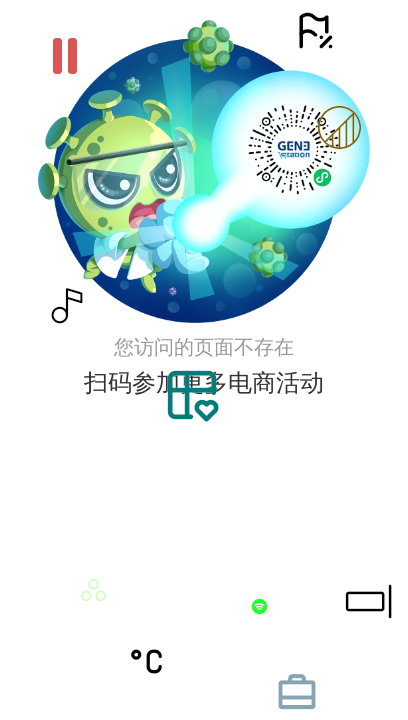  Describe the element at coordinates (314, 30) in the screenshot. I see `view flagged discounts or promotions` at that location.